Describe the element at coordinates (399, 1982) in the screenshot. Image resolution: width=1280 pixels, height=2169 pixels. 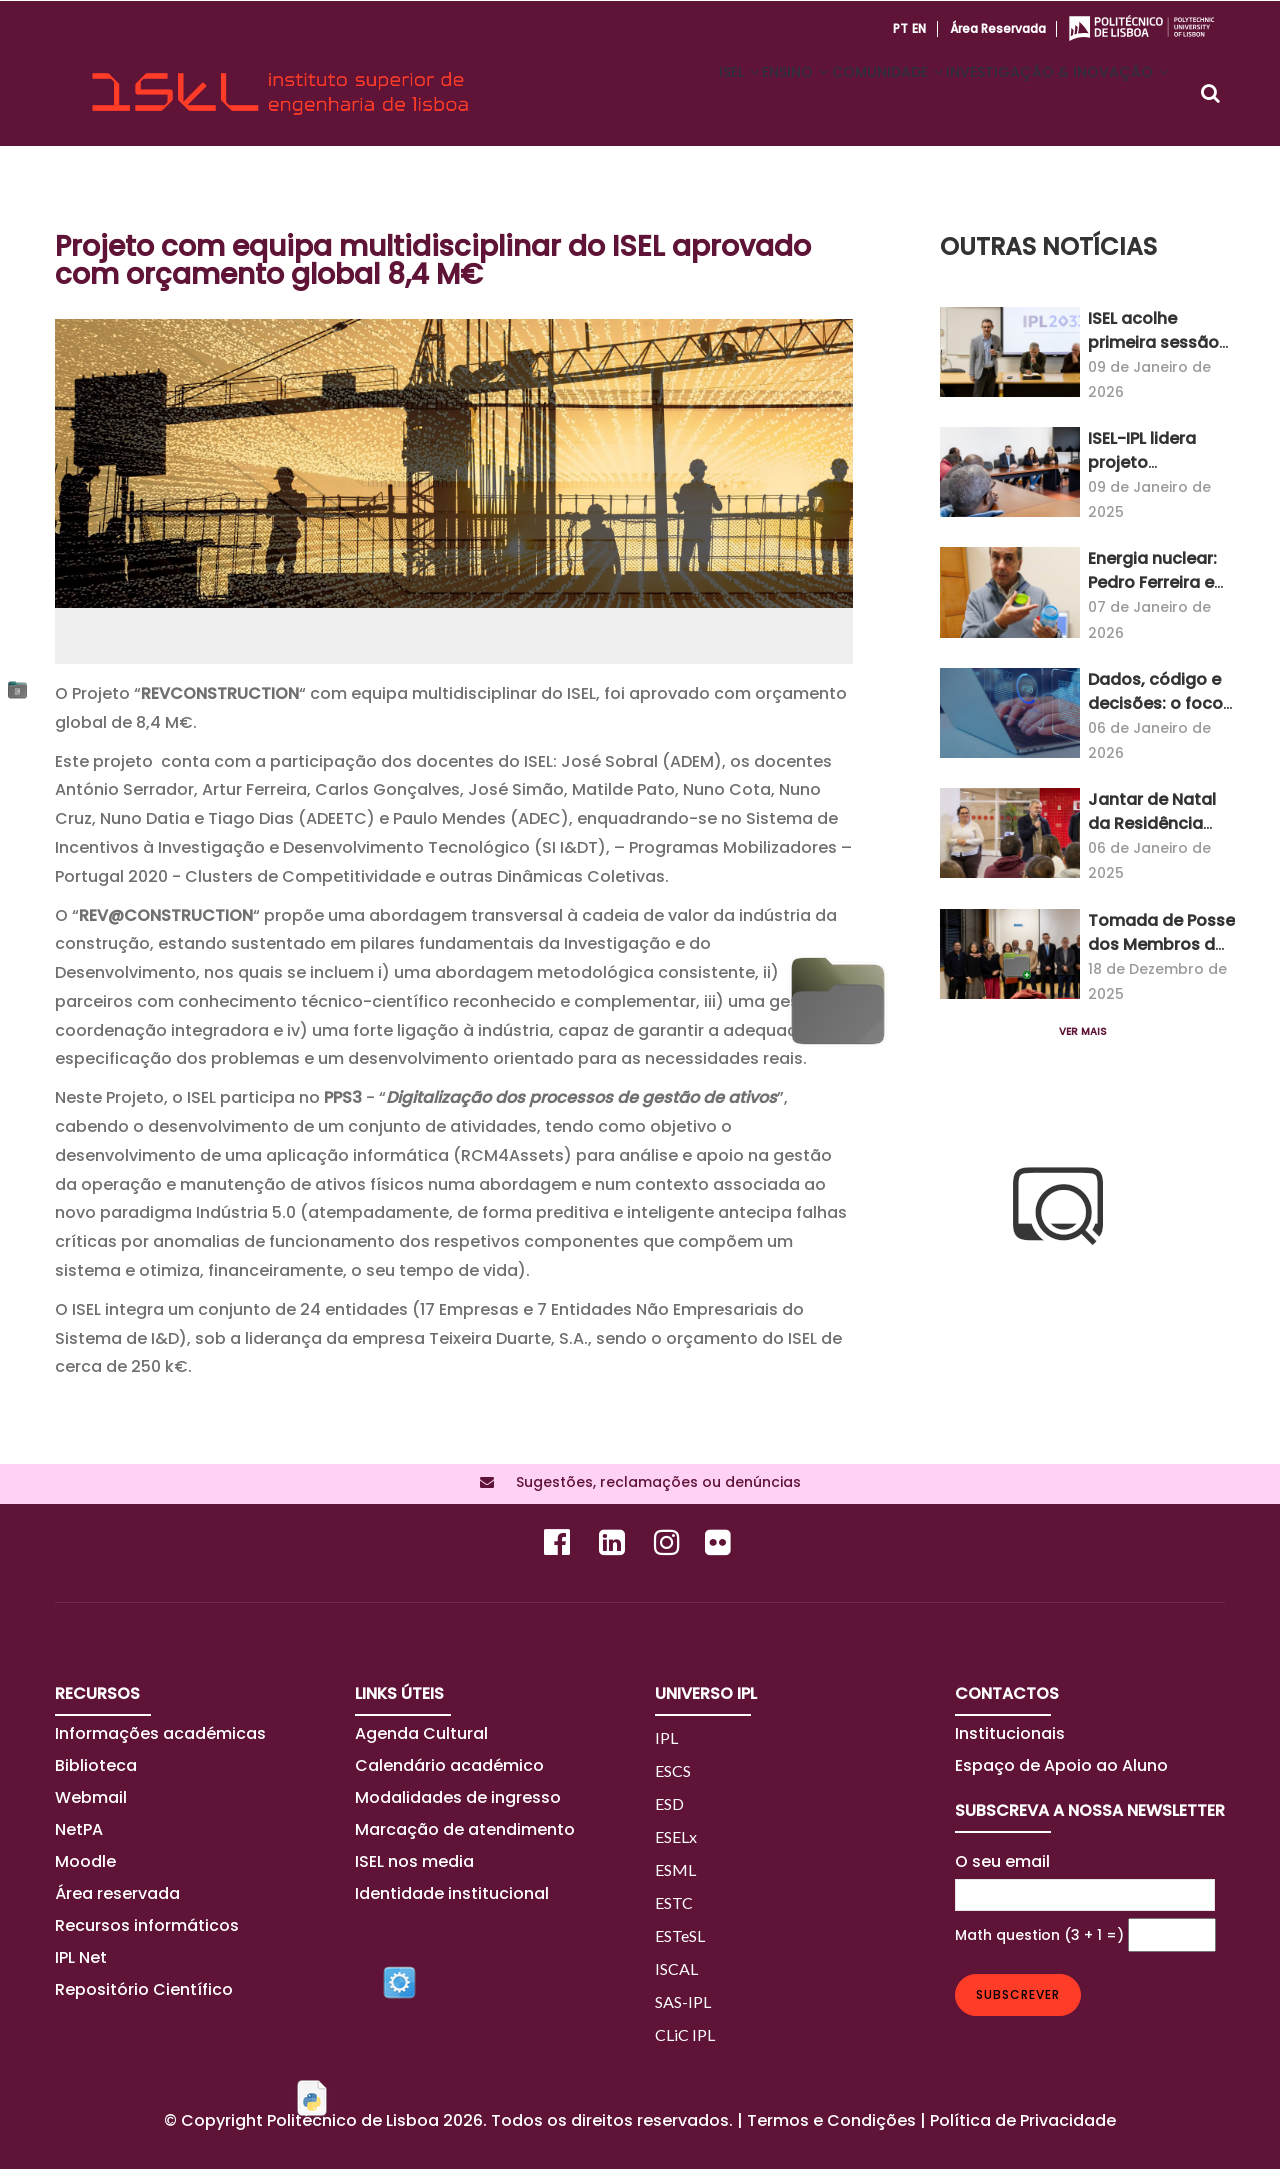
I see `windows executable file type indicator` at that location.